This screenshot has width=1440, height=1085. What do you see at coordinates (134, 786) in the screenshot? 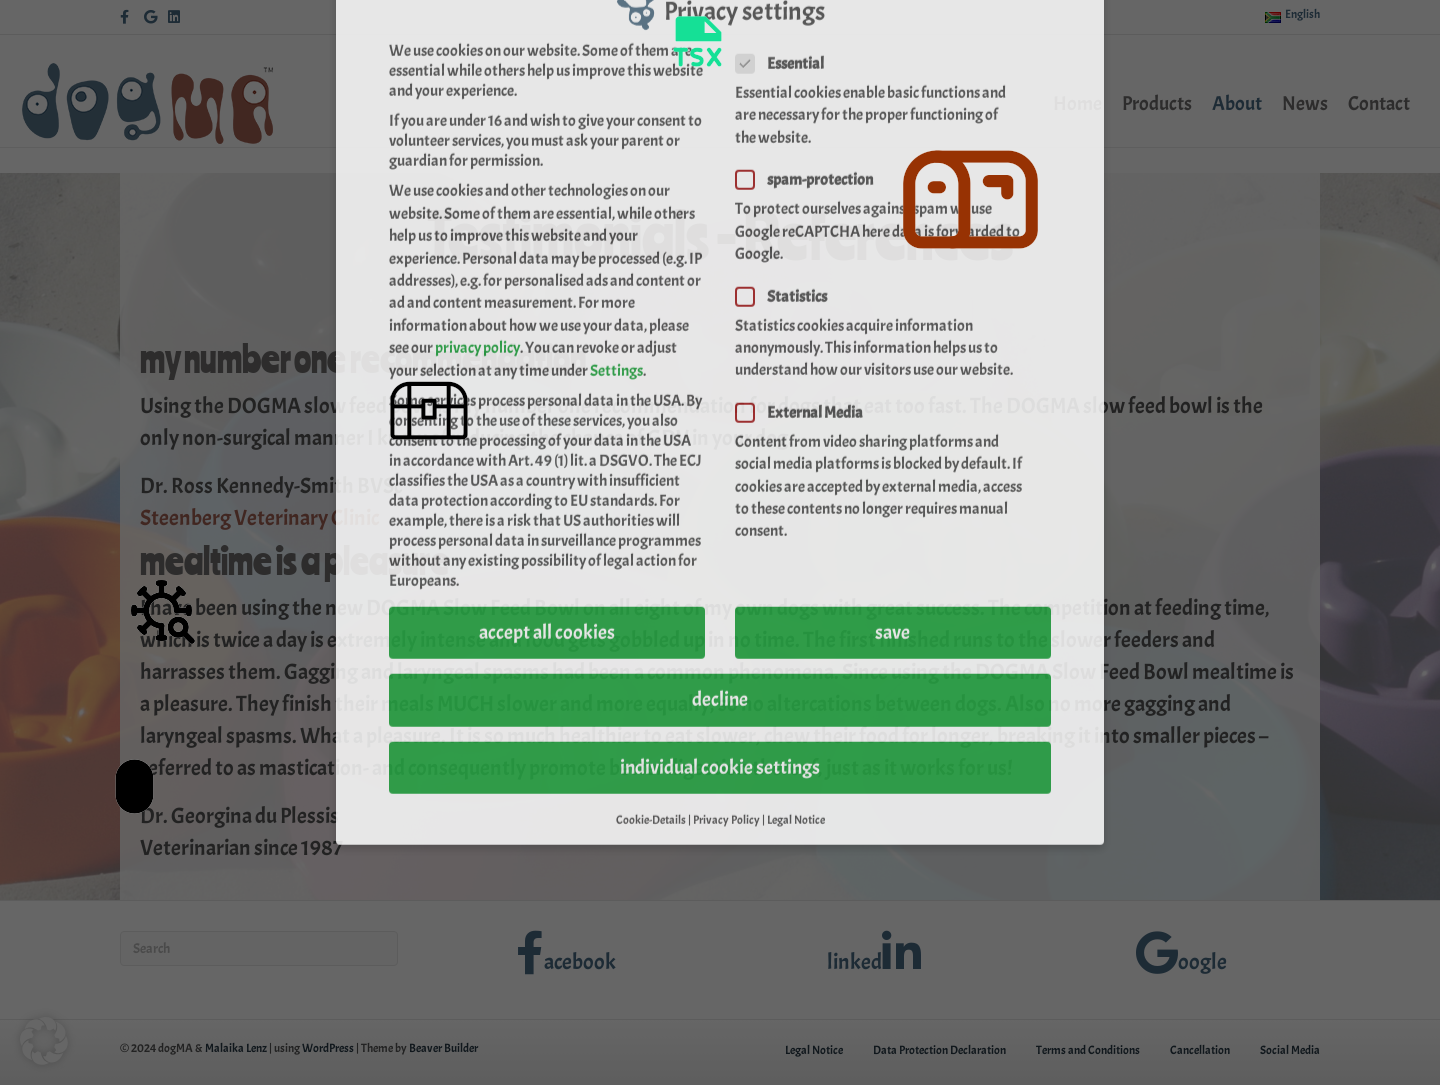
I see `access medication or pharmacy features` at bounding box center [134, 786].